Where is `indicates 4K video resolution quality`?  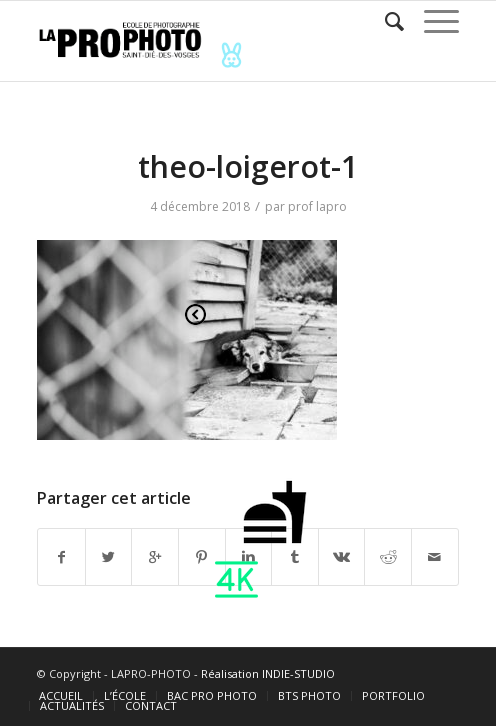
indicates 4K video resolution quality is located at coordinates (236, 579).